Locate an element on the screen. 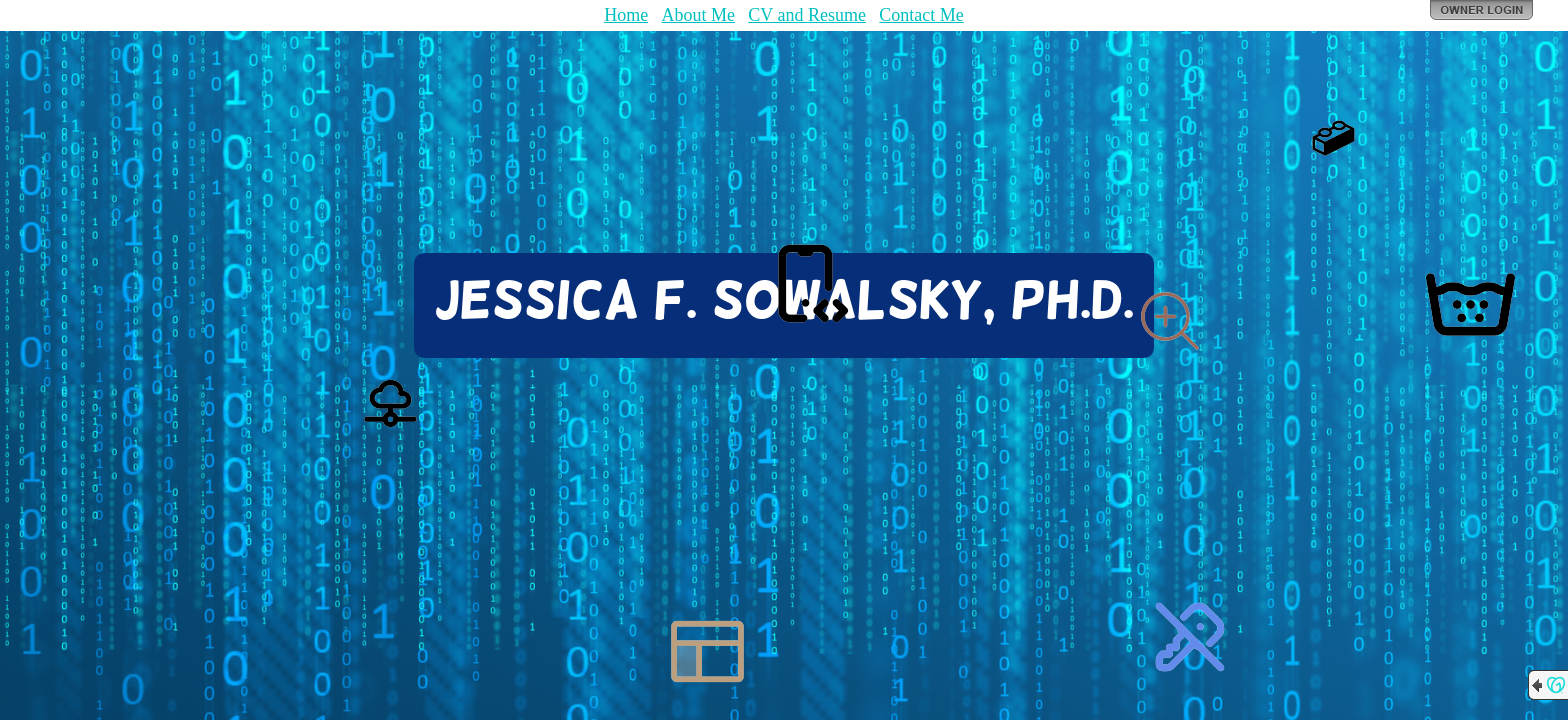  zoom in on content is located at coordinates (1170, 321).